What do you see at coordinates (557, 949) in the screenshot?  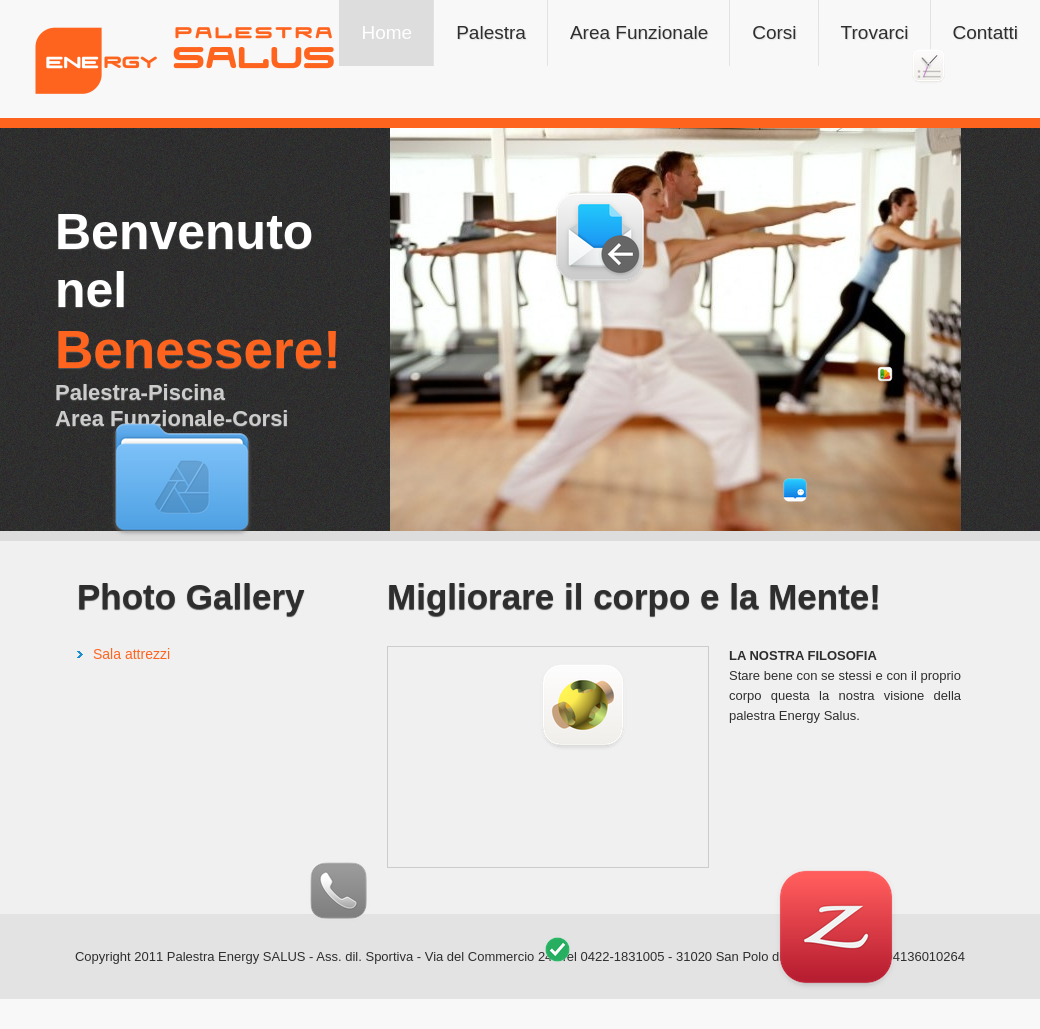 I see `indicates a completed or successful action` at bounding box center [557, 949].